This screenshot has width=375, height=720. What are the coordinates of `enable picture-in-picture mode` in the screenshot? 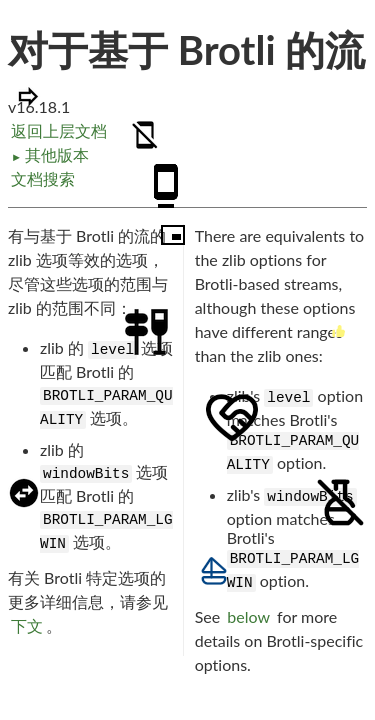 It's located at (173, 235).